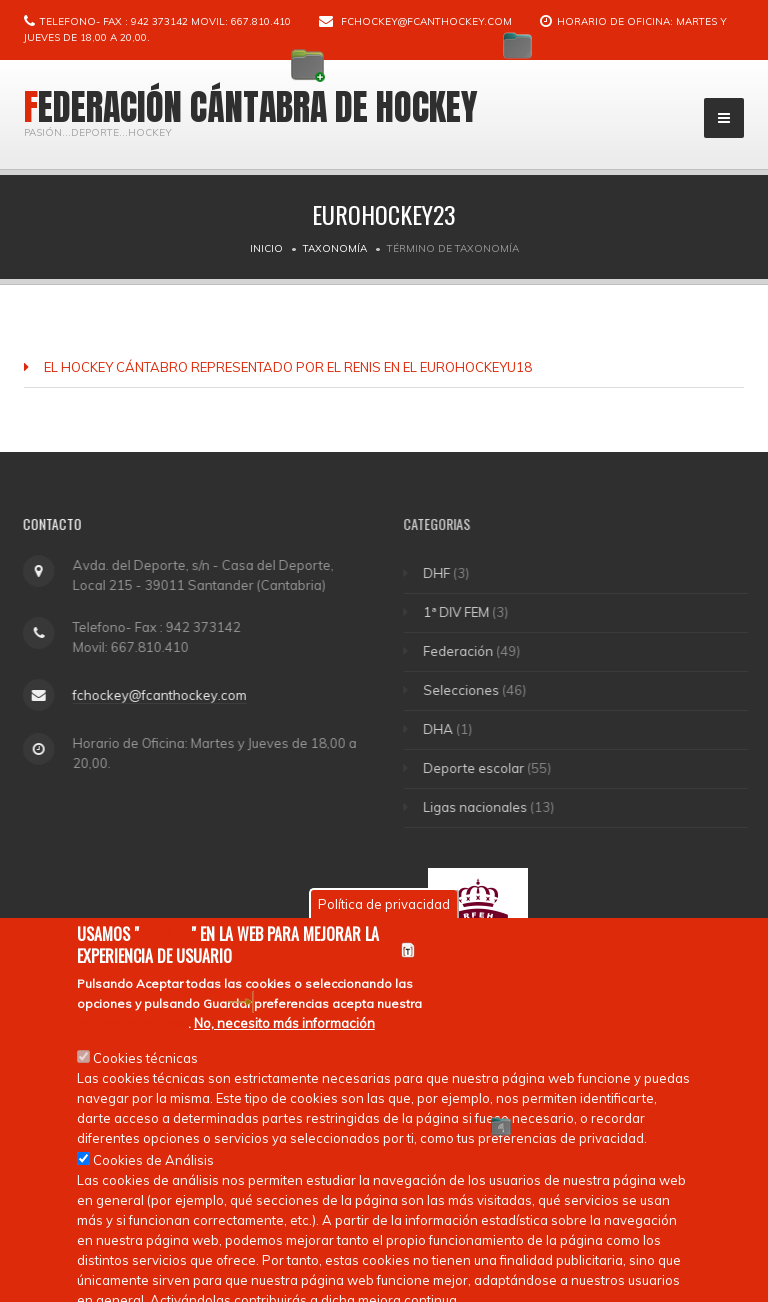 The height and width of the screenshot is (1302, 768). Describe the element at coordinates (408, 950) in the screenshot. I see `a toml configuration file` at that location.